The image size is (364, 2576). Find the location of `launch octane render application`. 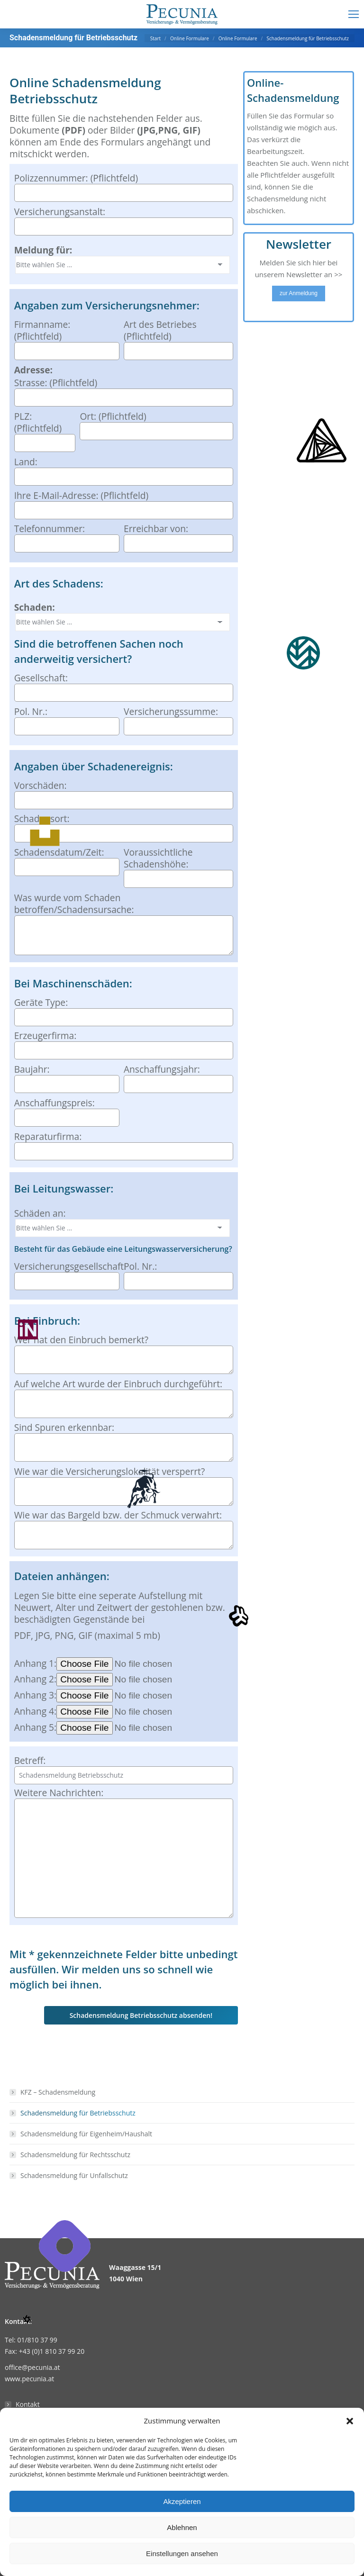

launch octane render application is located at coordinates (27, 2319).